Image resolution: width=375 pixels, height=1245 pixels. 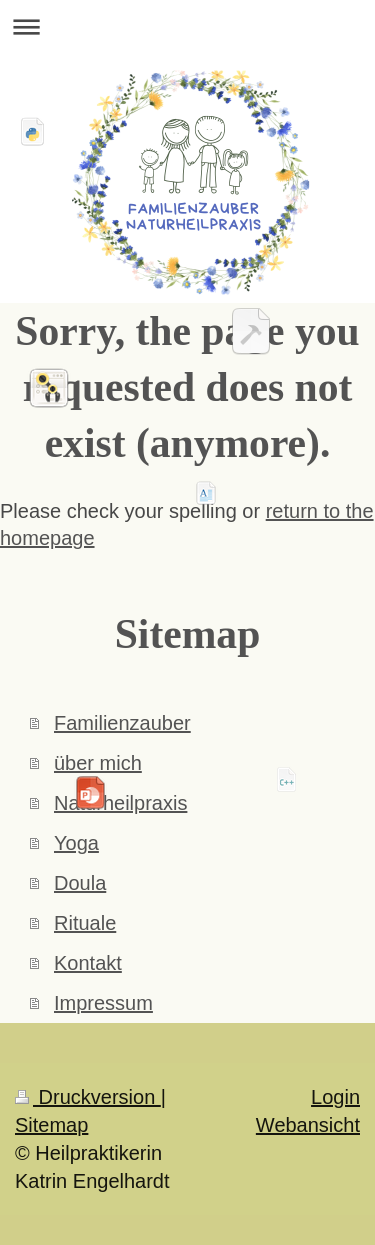 I want to click on a cmake build configuration file, so click(x=251, y=331).